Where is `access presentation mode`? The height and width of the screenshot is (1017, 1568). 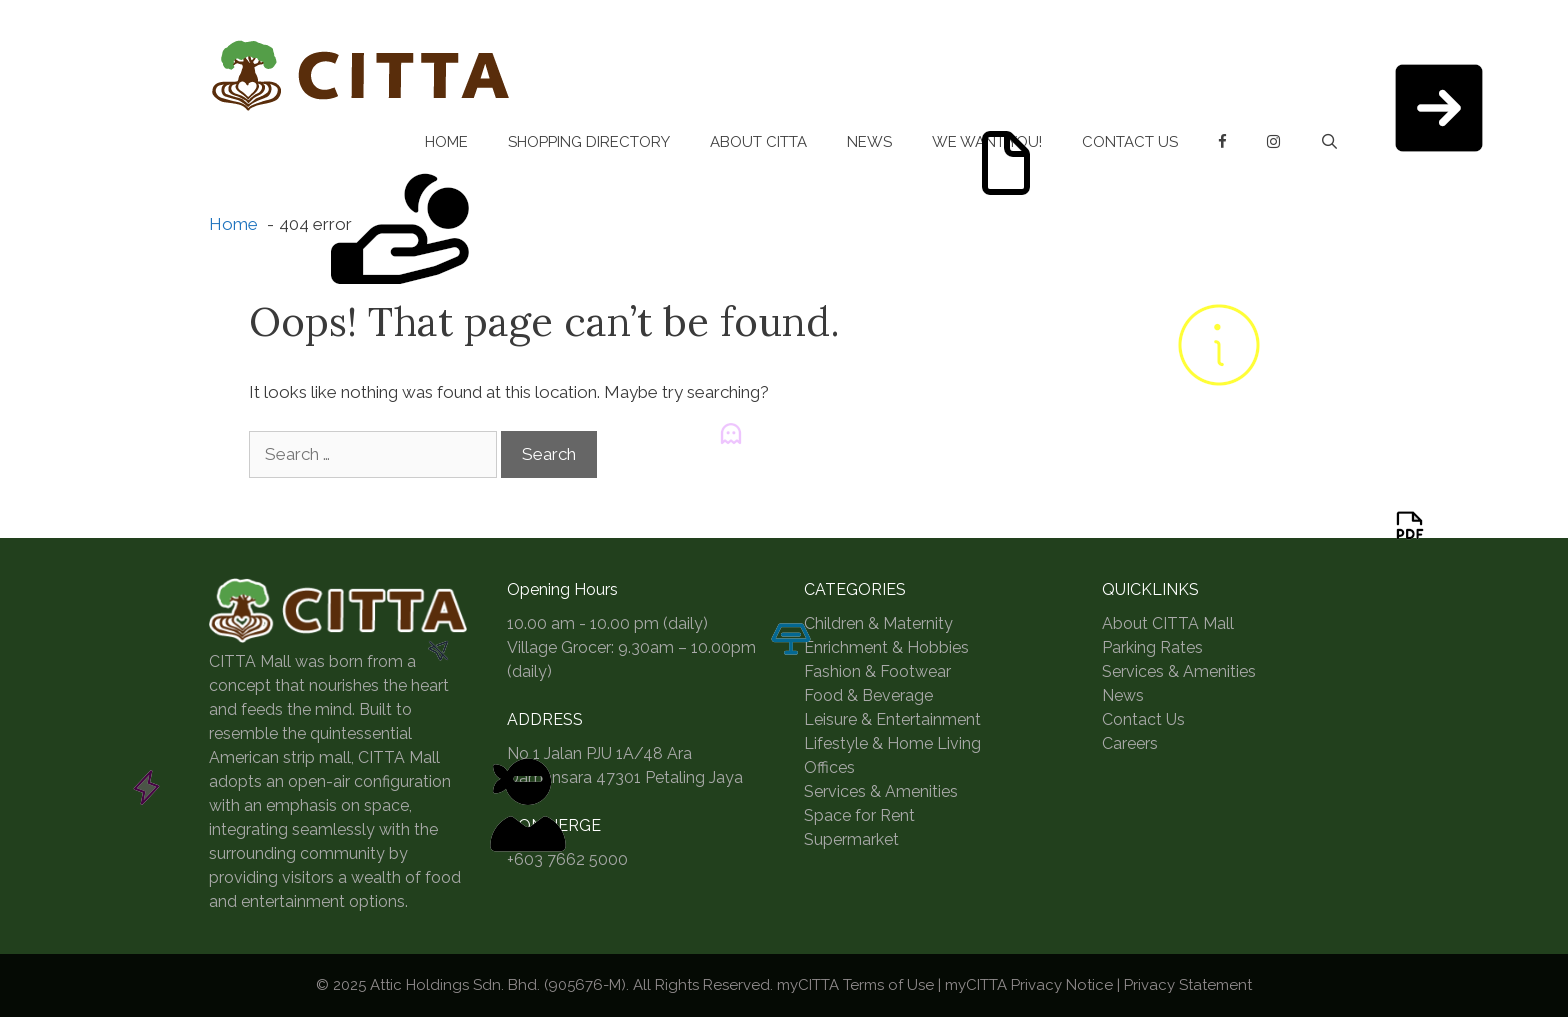 access presentation mode is located at coordinates (791, 639).